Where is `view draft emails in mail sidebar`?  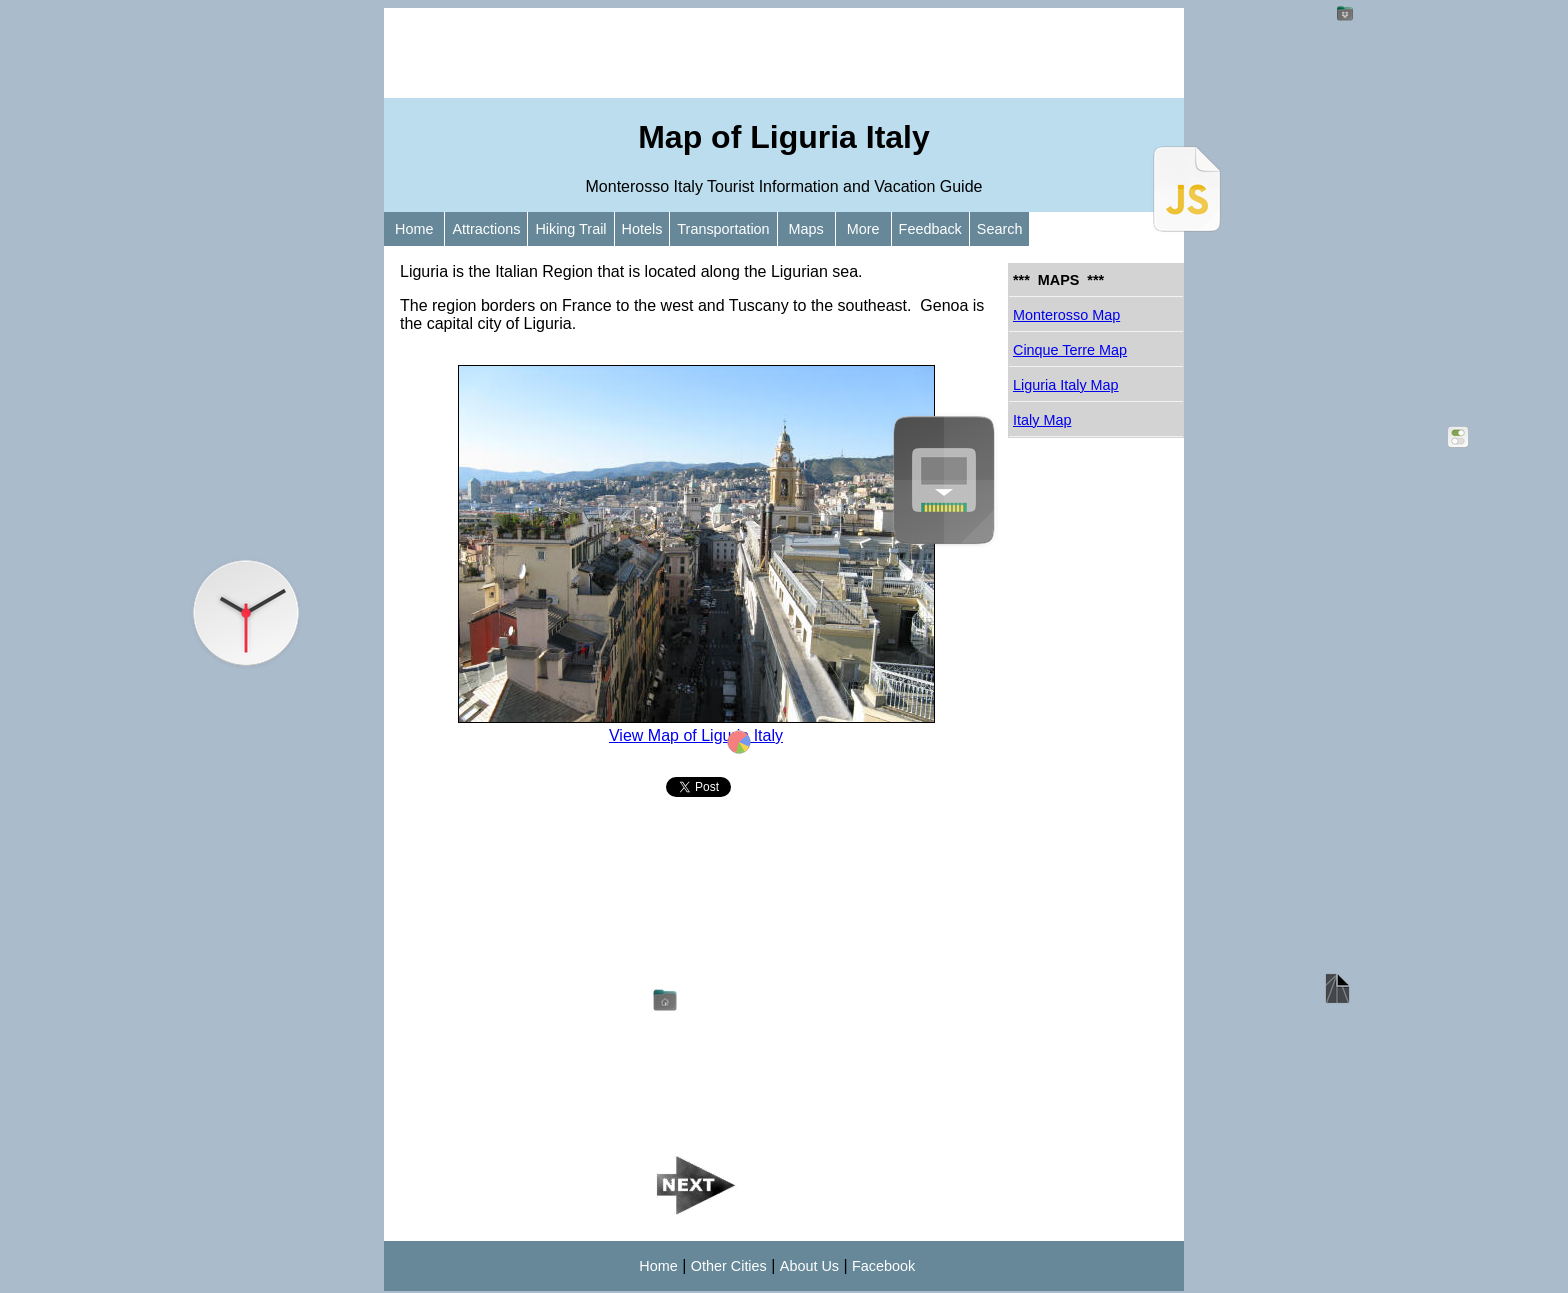 view draft emails in mail sidebar is located at coordinates (1337, 988).